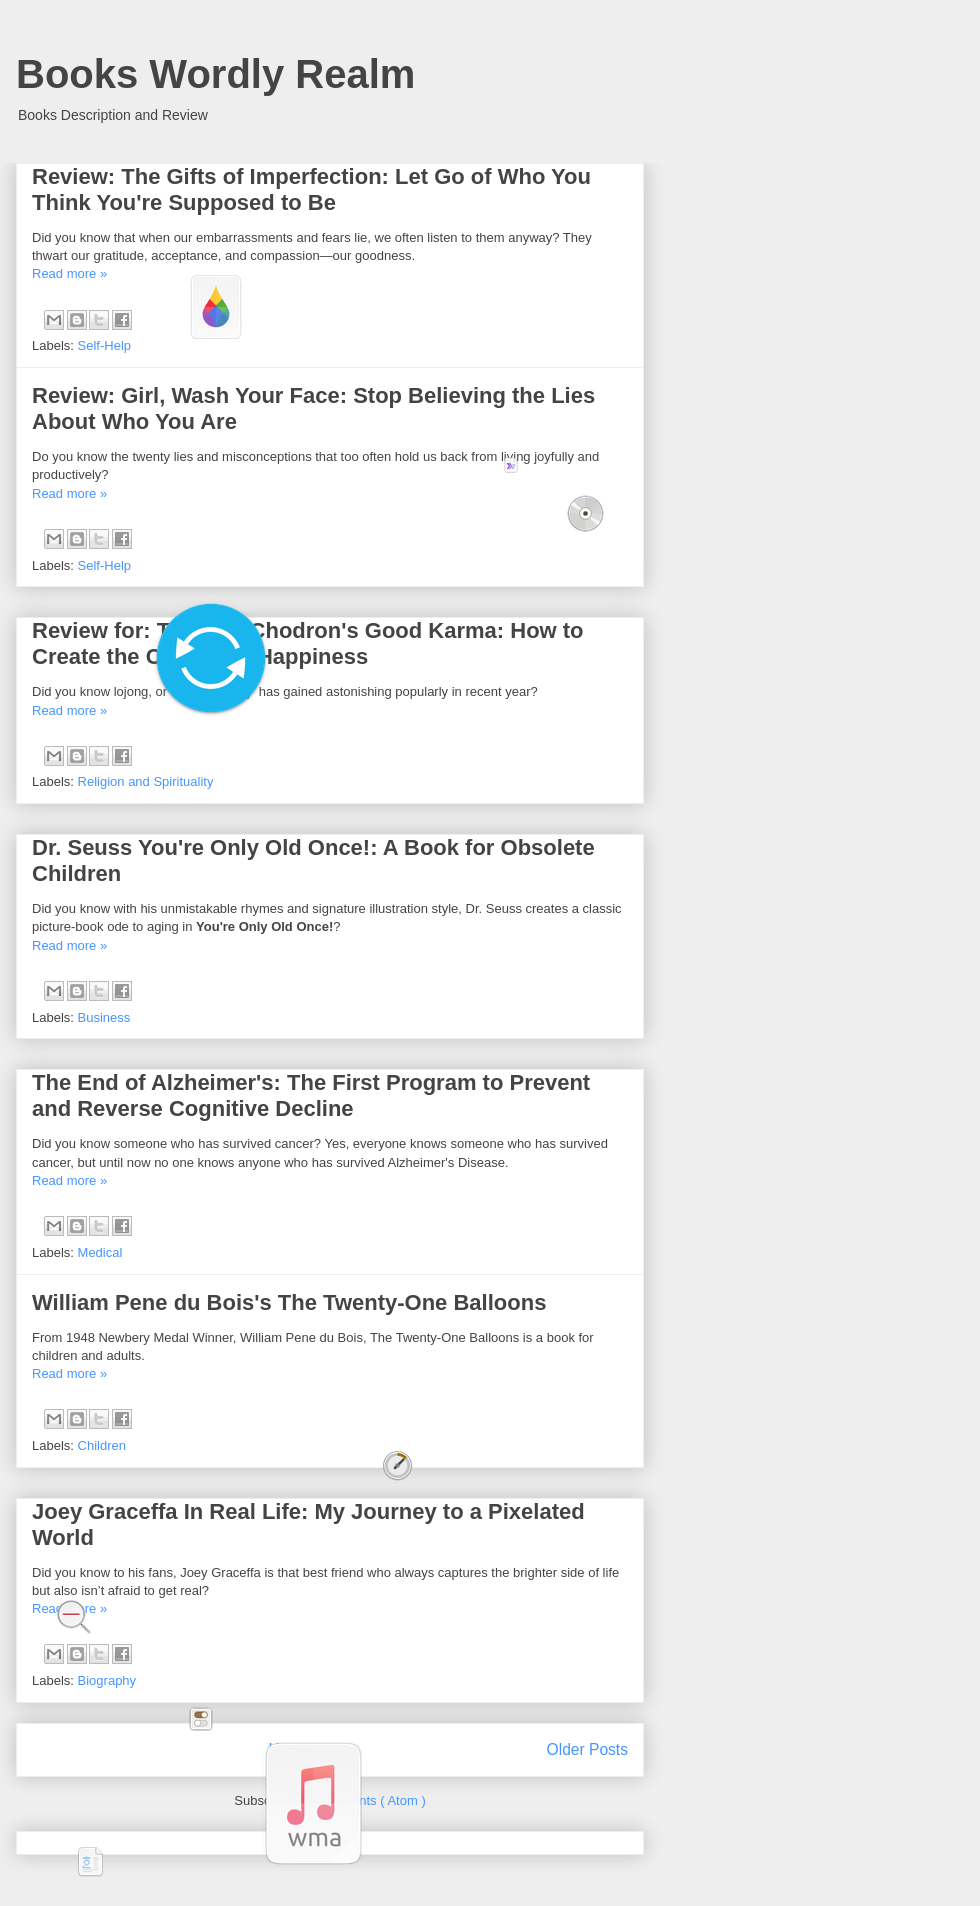 This screenshot has width=980, height=1906. Describe the element at coordinates (216, 307) in the screenshot. I see `file type indicator for IT87 hardware monitor configuration` at that location.